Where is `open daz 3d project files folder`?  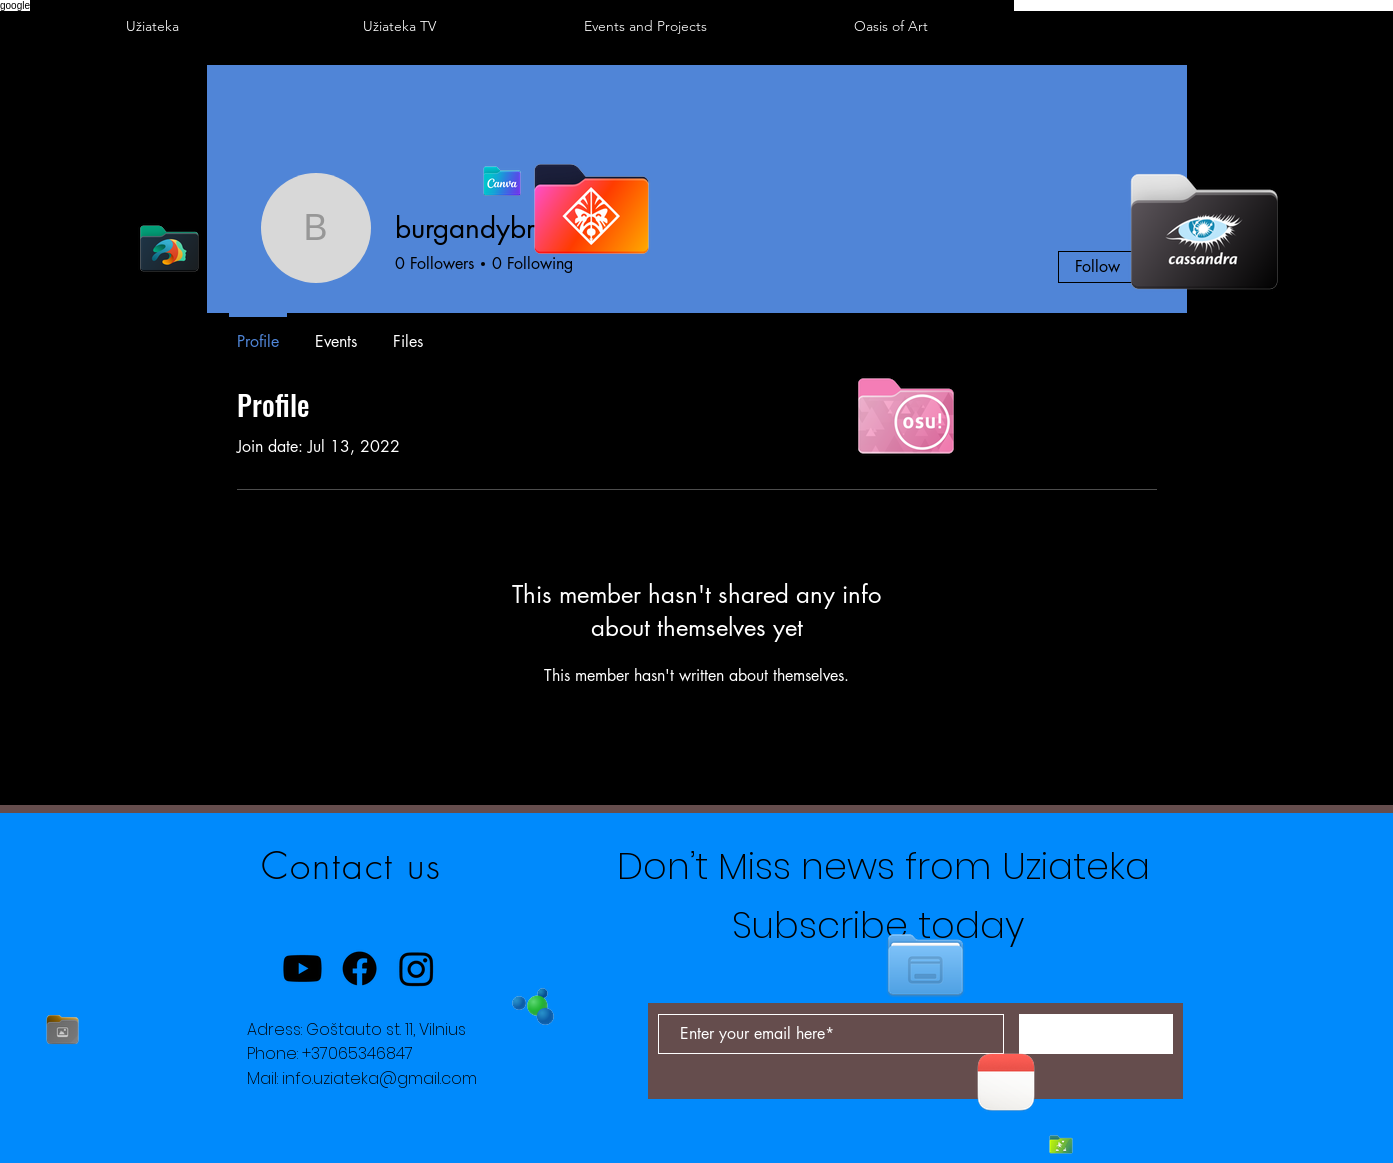
open daz 3d project files folder is located at coordinates (169, 250).